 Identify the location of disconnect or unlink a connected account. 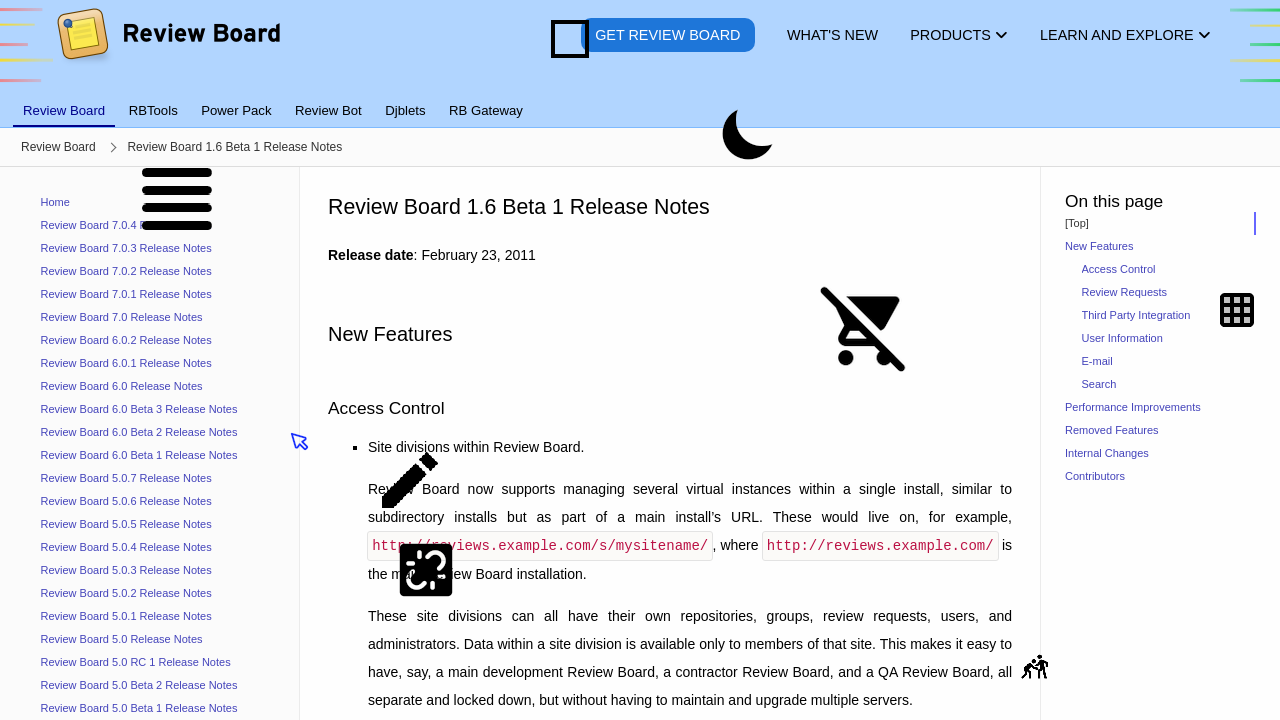
(426, 570).